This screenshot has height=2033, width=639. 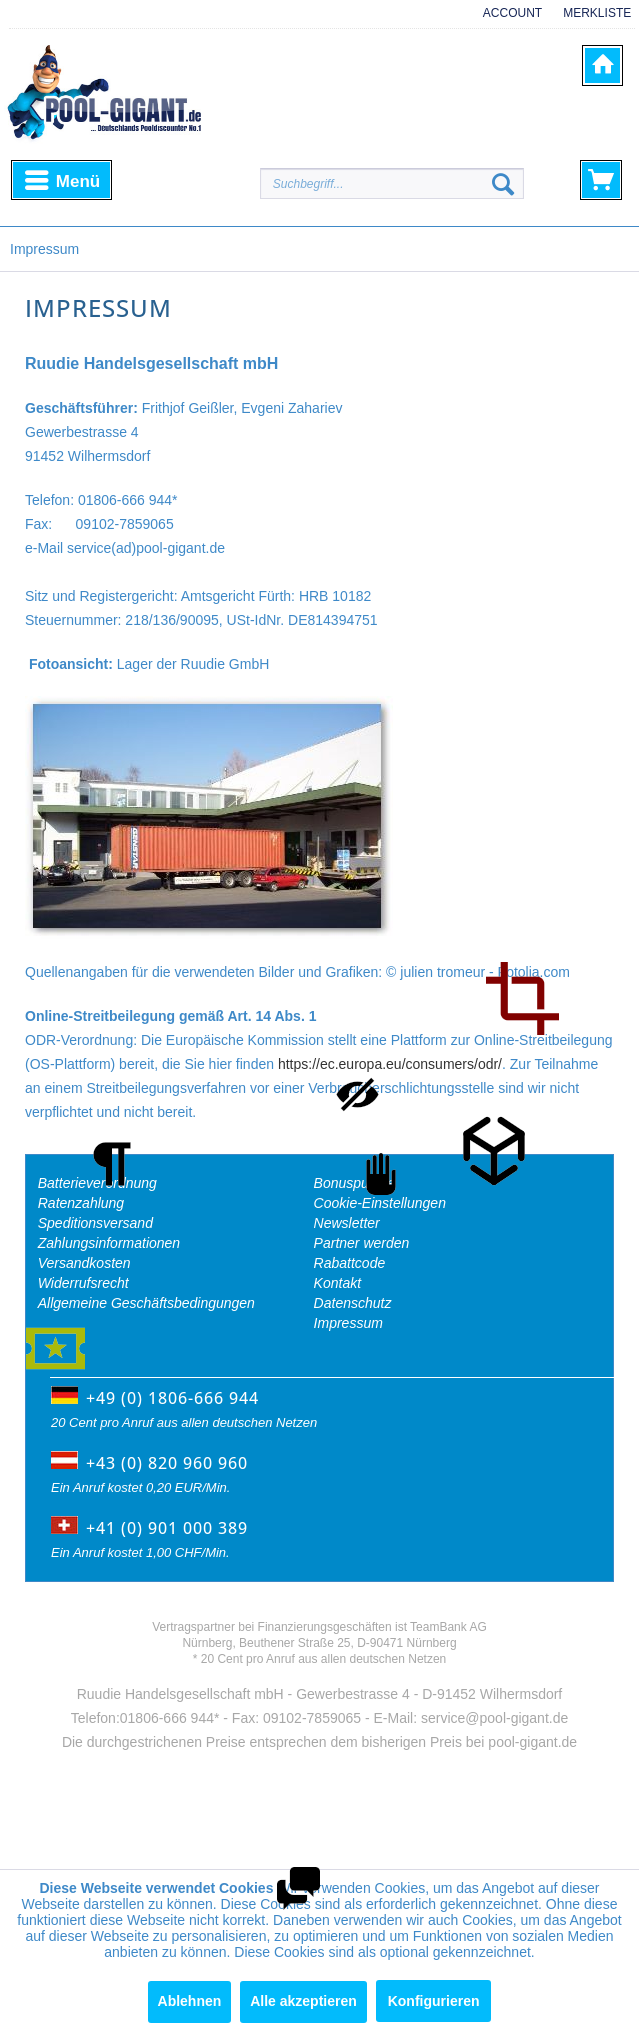 What do you see at coordinates (55, 1348) in the screenshot?
I see `view your tickets or passes` at bounding box center [55, 1348].